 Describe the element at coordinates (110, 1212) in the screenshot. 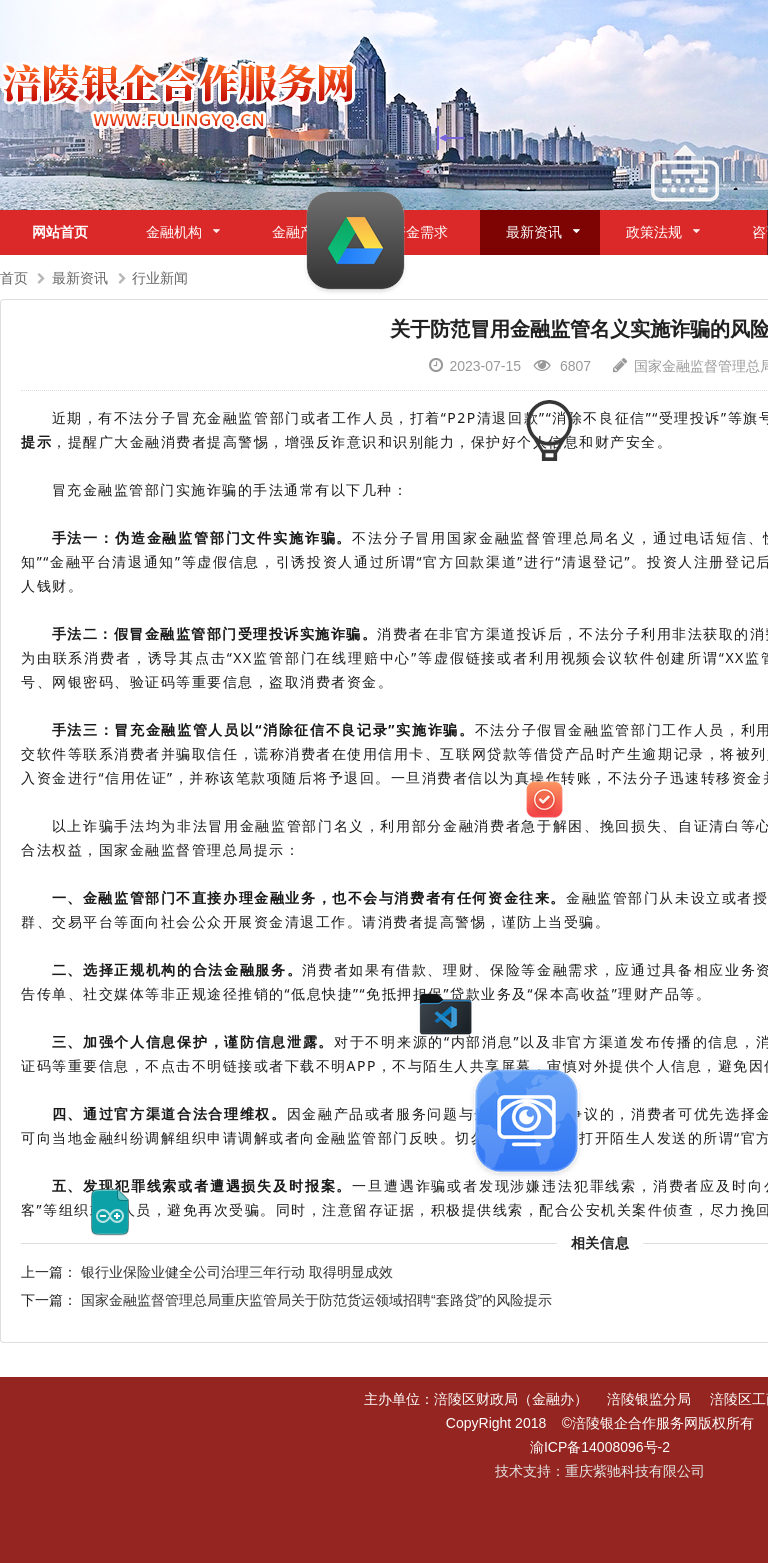

I see `arduino source code file` at that location.